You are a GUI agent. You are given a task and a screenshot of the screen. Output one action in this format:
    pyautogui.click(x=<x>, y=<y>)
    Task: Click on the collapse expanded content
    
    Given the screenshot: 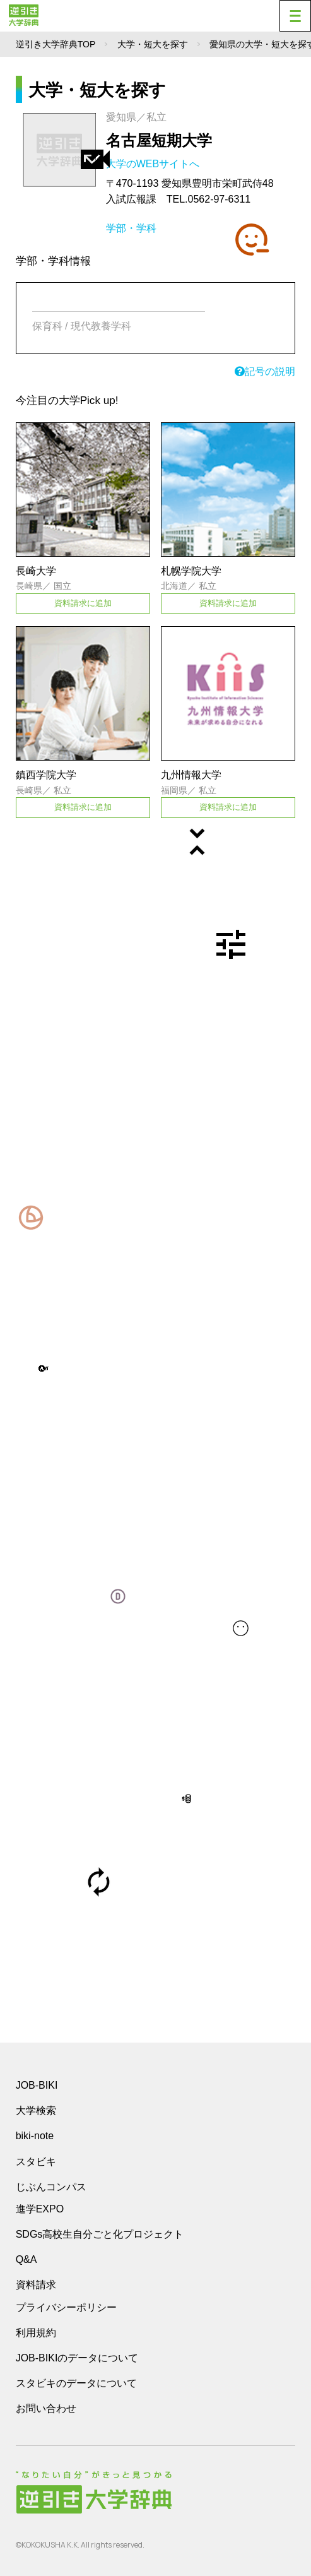 What is the action you would take?
    pyautogui.click(x=197, y=841)
    